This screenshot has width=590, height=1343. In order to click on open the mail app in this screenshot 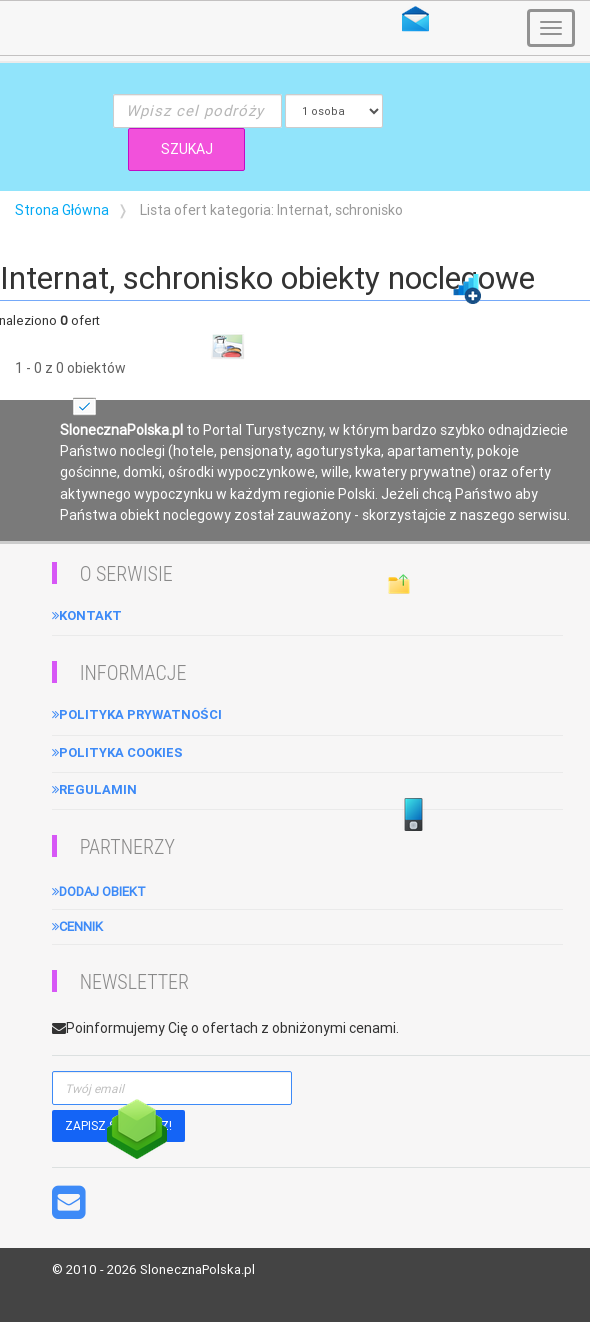, I will do `click(415, 19)`.